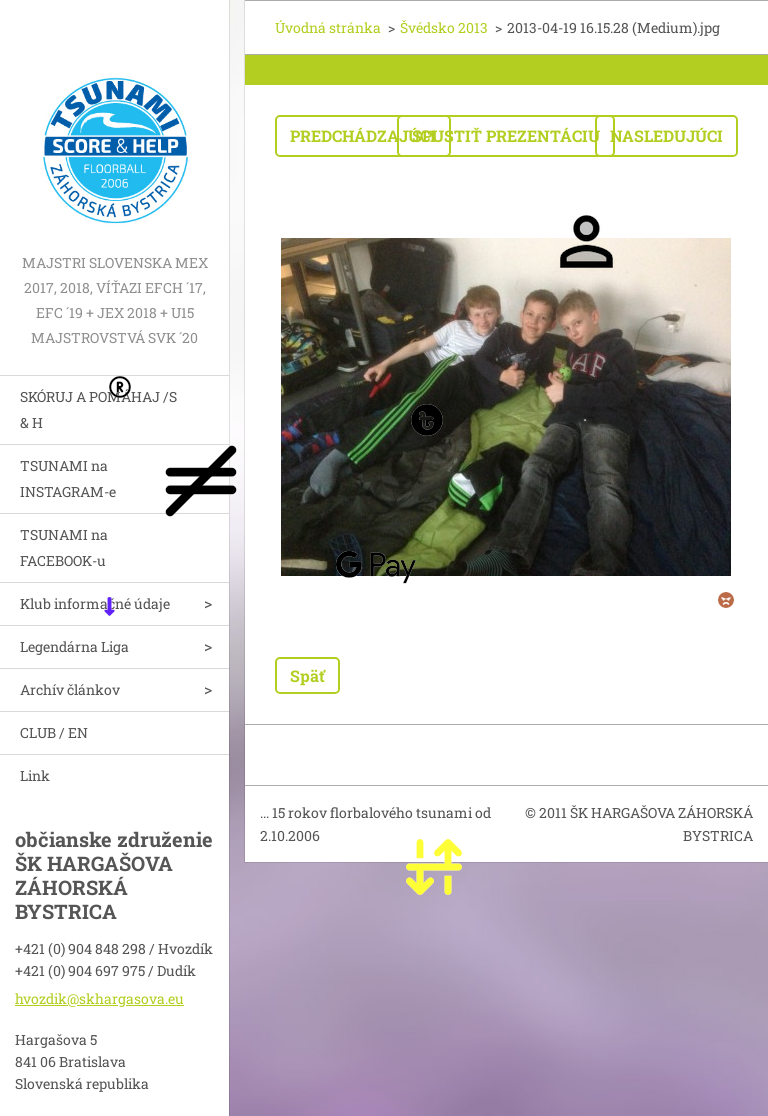 Image resolution: width=768 pixels, height=1116 pixels. What do you see at coordinates (427, 420) in the screenshot?
I see `bangladeshi taka currency indicator` at bounding box center [427, 420].